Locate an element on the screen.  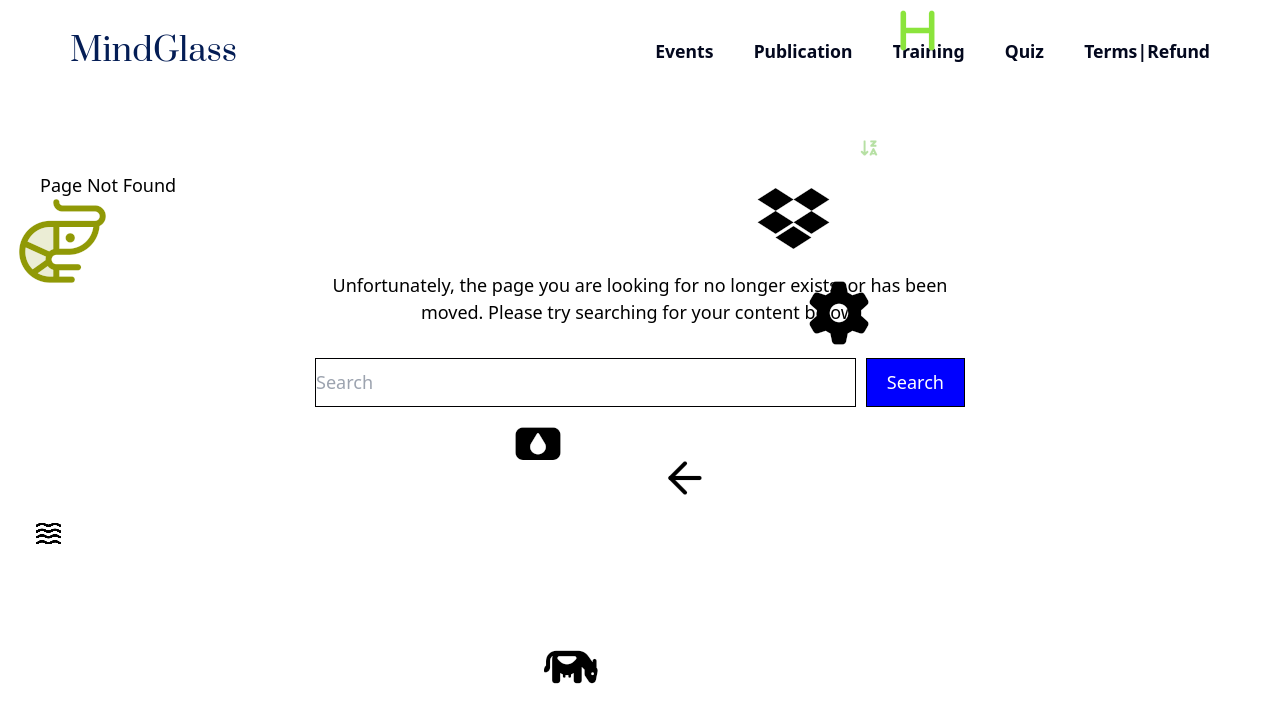
sort items alphabetically from Z to A is located at coordinates (869, 148).